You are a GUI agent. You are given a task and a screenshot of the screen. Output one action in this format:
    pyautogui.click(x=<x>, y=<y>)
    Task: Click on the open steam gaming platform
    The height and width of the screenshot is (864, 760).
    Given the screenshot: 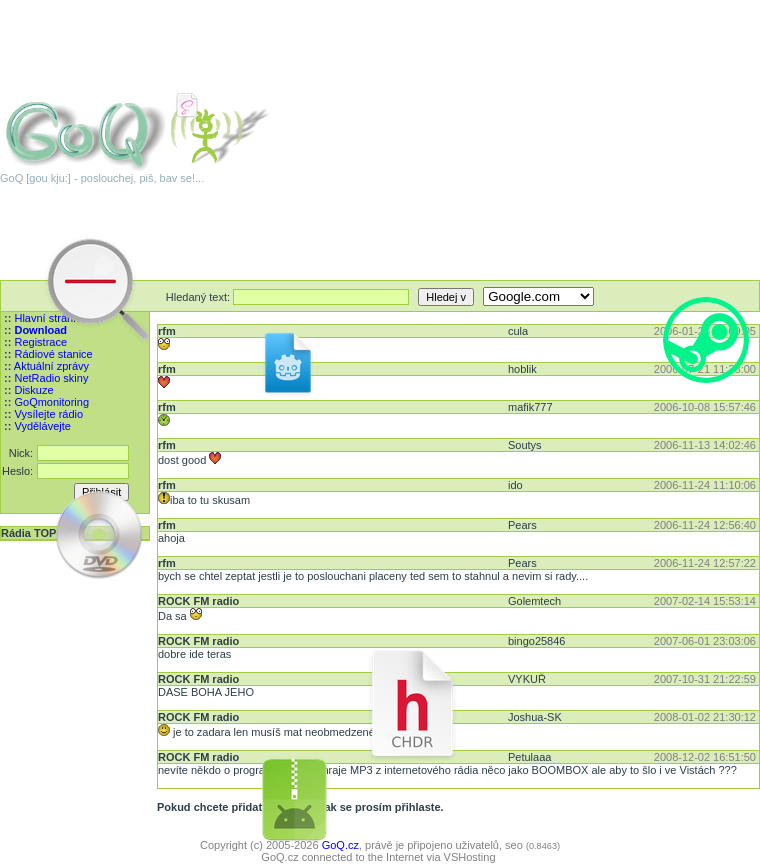 What is the action you would take?
    pyautogui.click(x=706, y=340)
    